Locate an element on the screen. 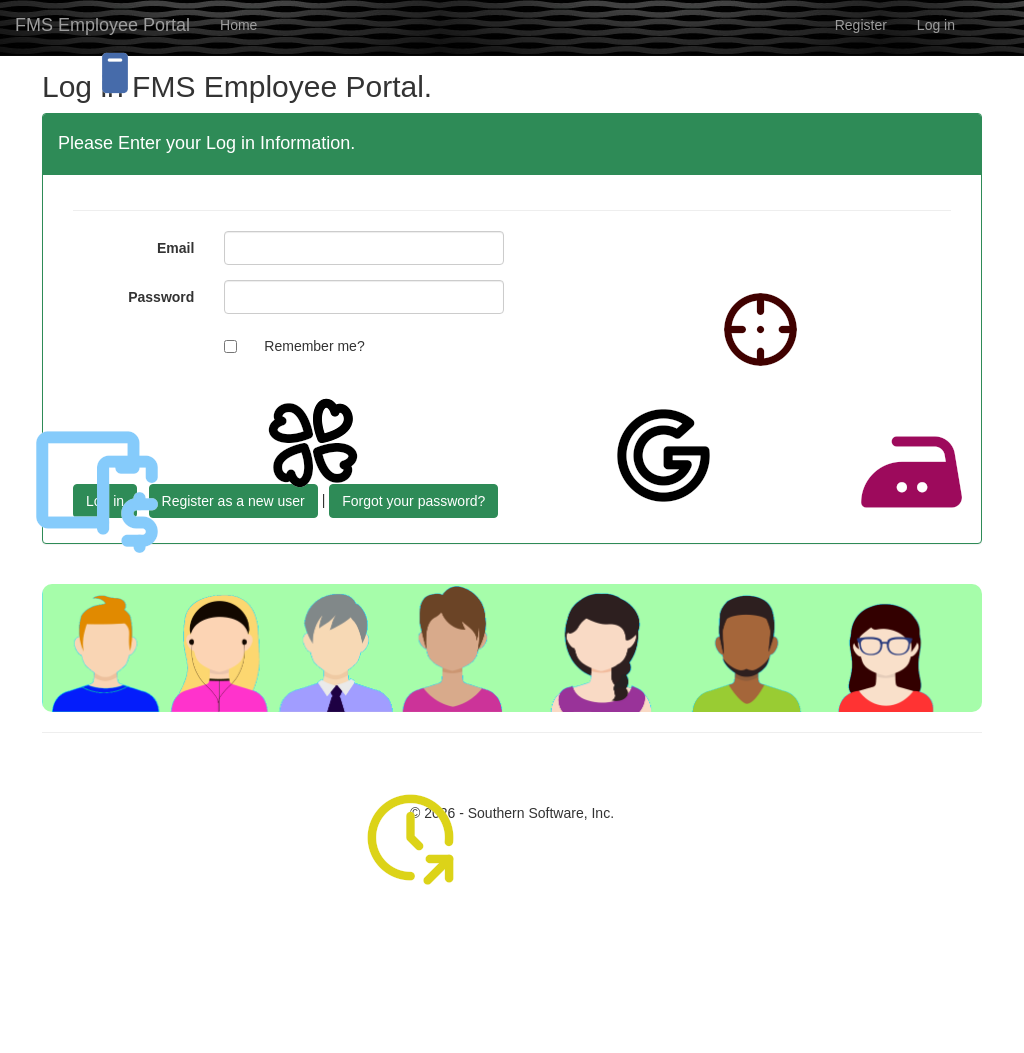 This screenshot has height=1053, width=1024. focus or center the camera viewfinder is located at coordinates (760, 329).